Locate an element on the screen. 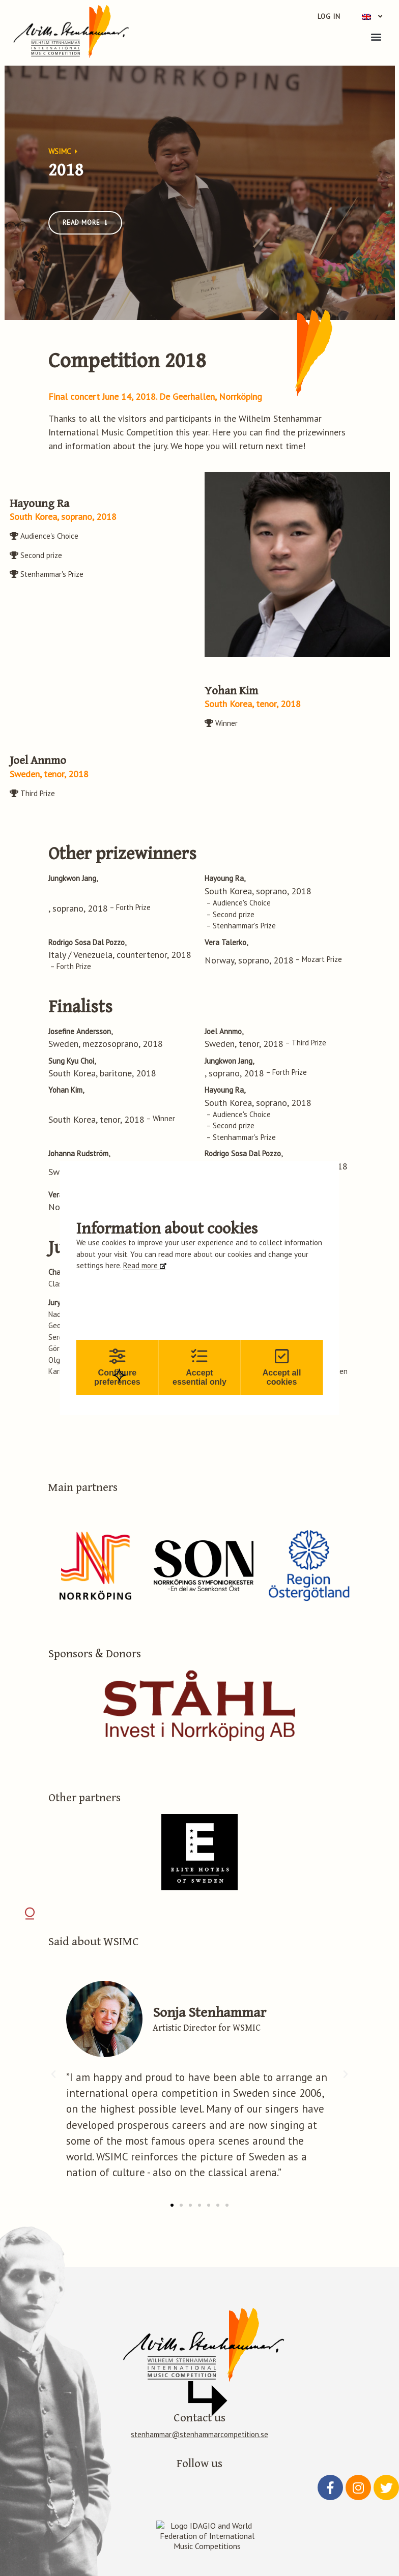 This screenshot has width=399, height=2576. reply to a message or comment is located at coordinates (205, 2398).